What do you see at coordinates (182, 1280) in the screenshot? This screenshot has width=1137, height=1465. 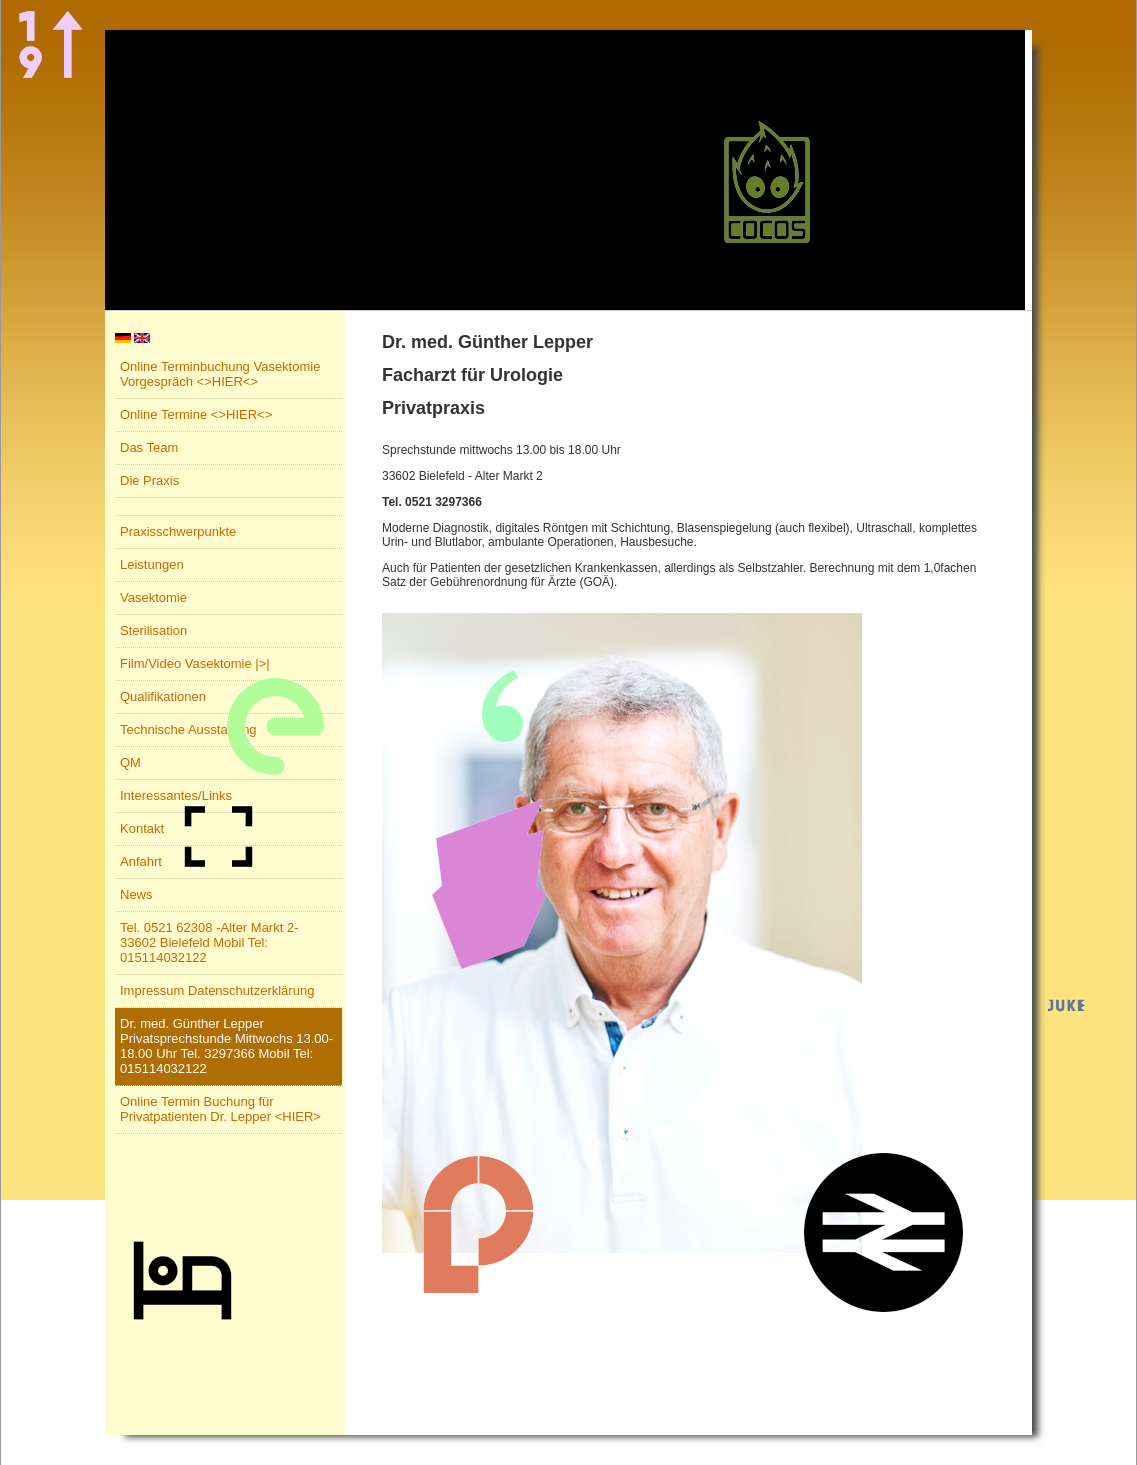 I see `find nearby hotels or accommodations` at bounding box center [182, 1280].